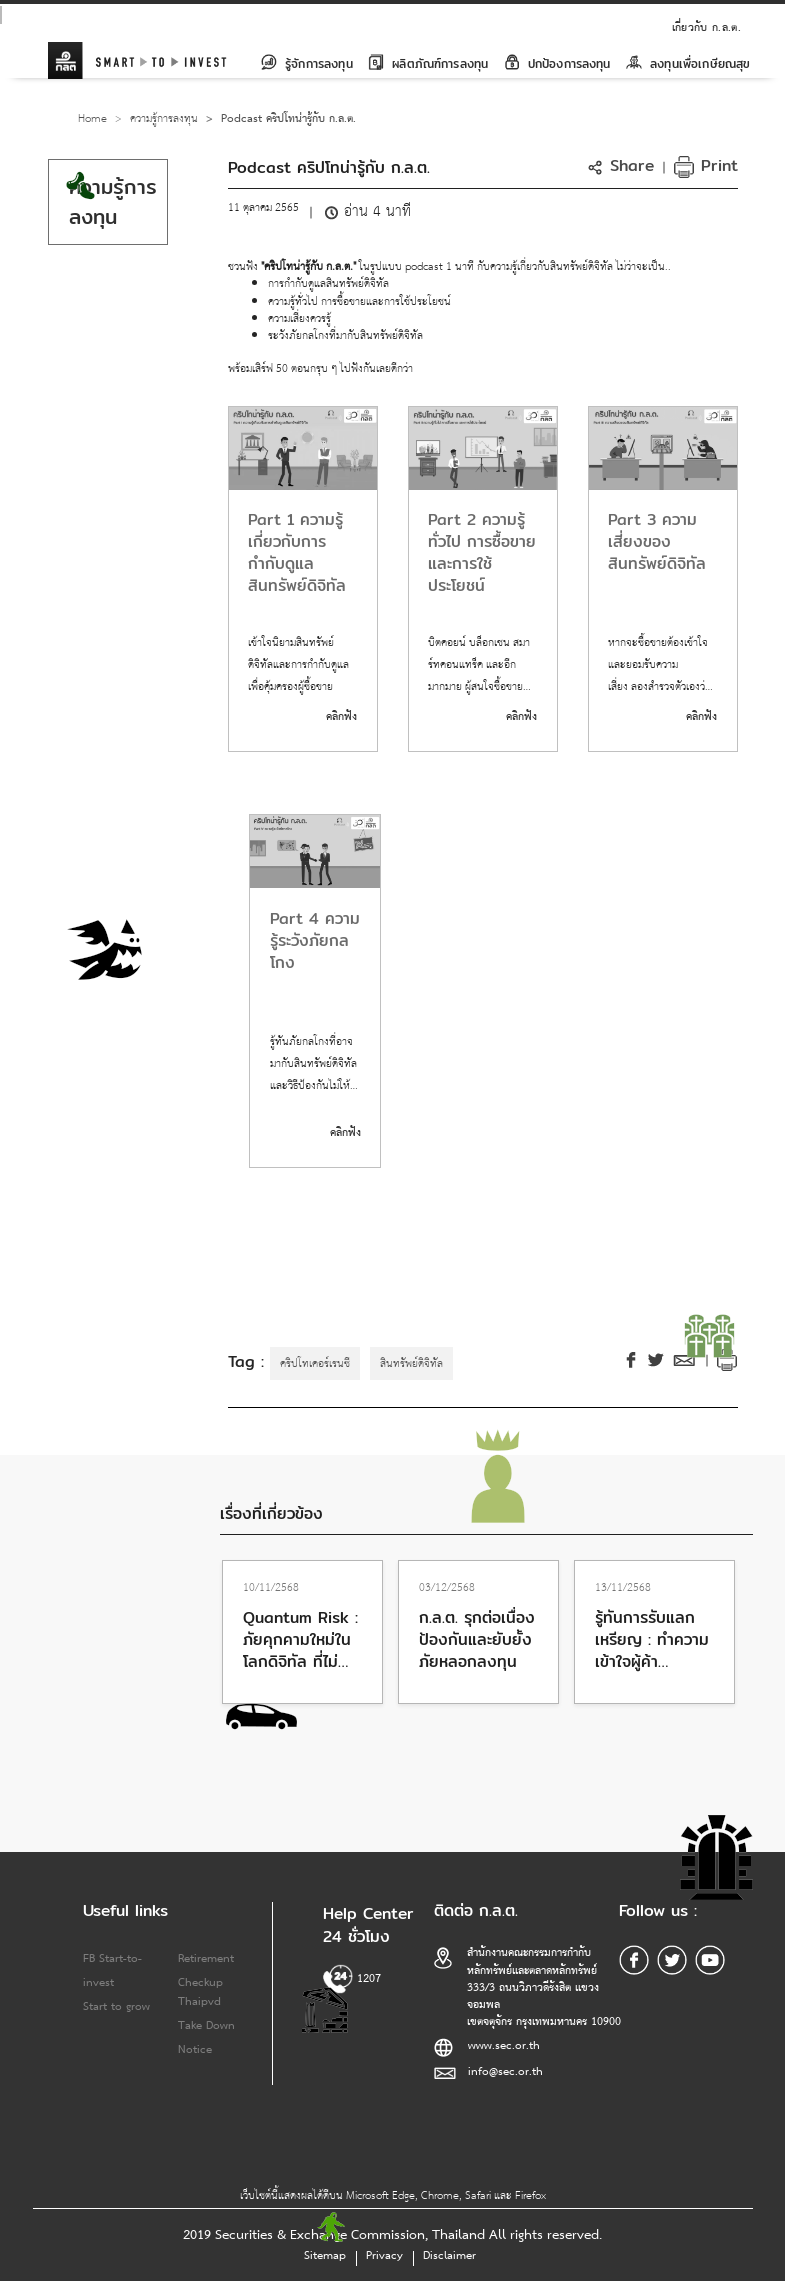  What do you see at coordinates (497, 1475) in the screenshot?
I see `indicates player with highest rank or score` at bounding box center [497, 1475].